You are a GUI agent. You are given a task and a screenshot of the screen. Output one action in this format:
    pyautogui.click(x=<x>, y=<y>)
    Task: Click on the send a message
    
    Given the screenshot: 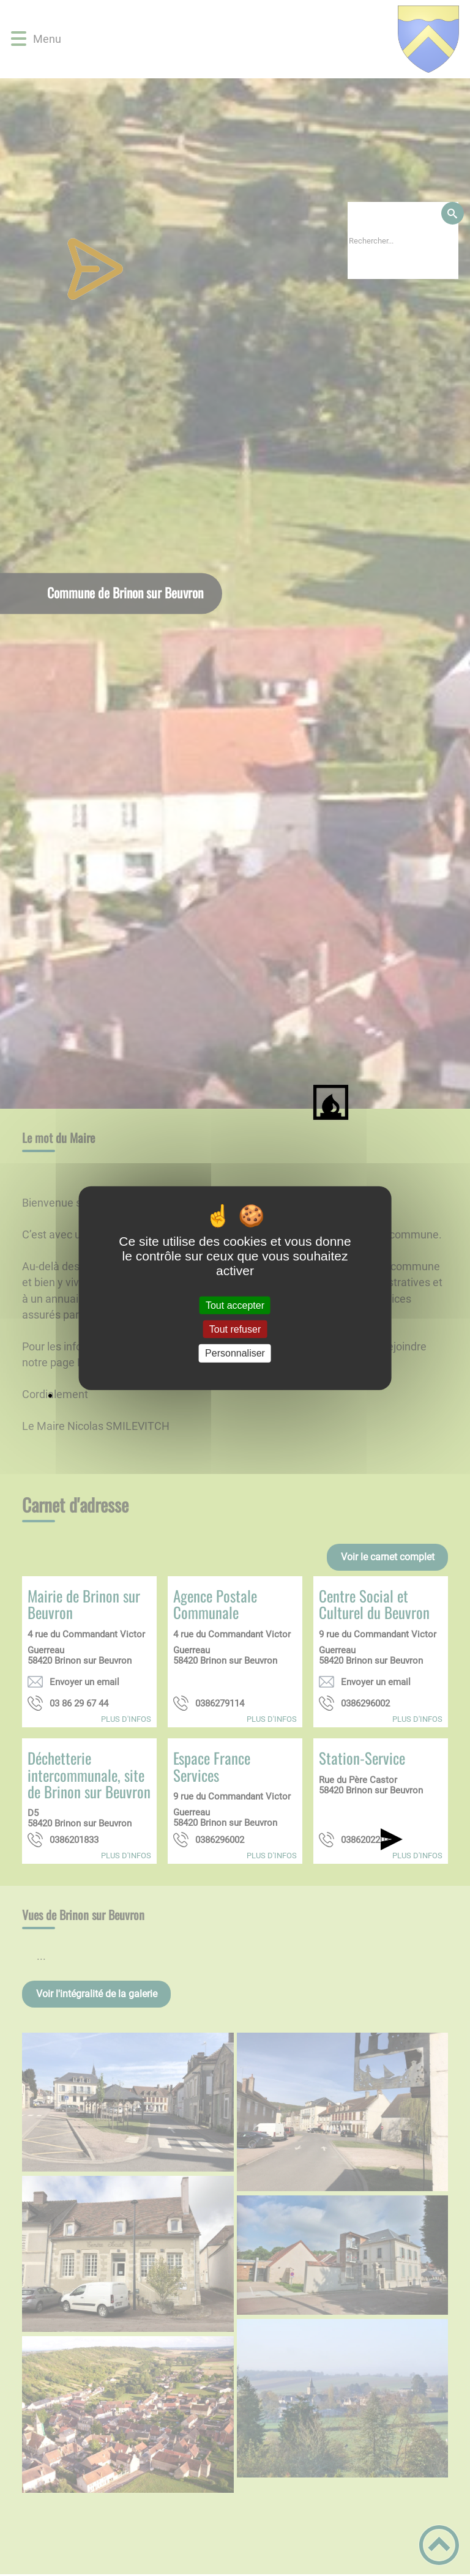 What is the action you would take?
    pyautogui.click(x=92, y=269)
    